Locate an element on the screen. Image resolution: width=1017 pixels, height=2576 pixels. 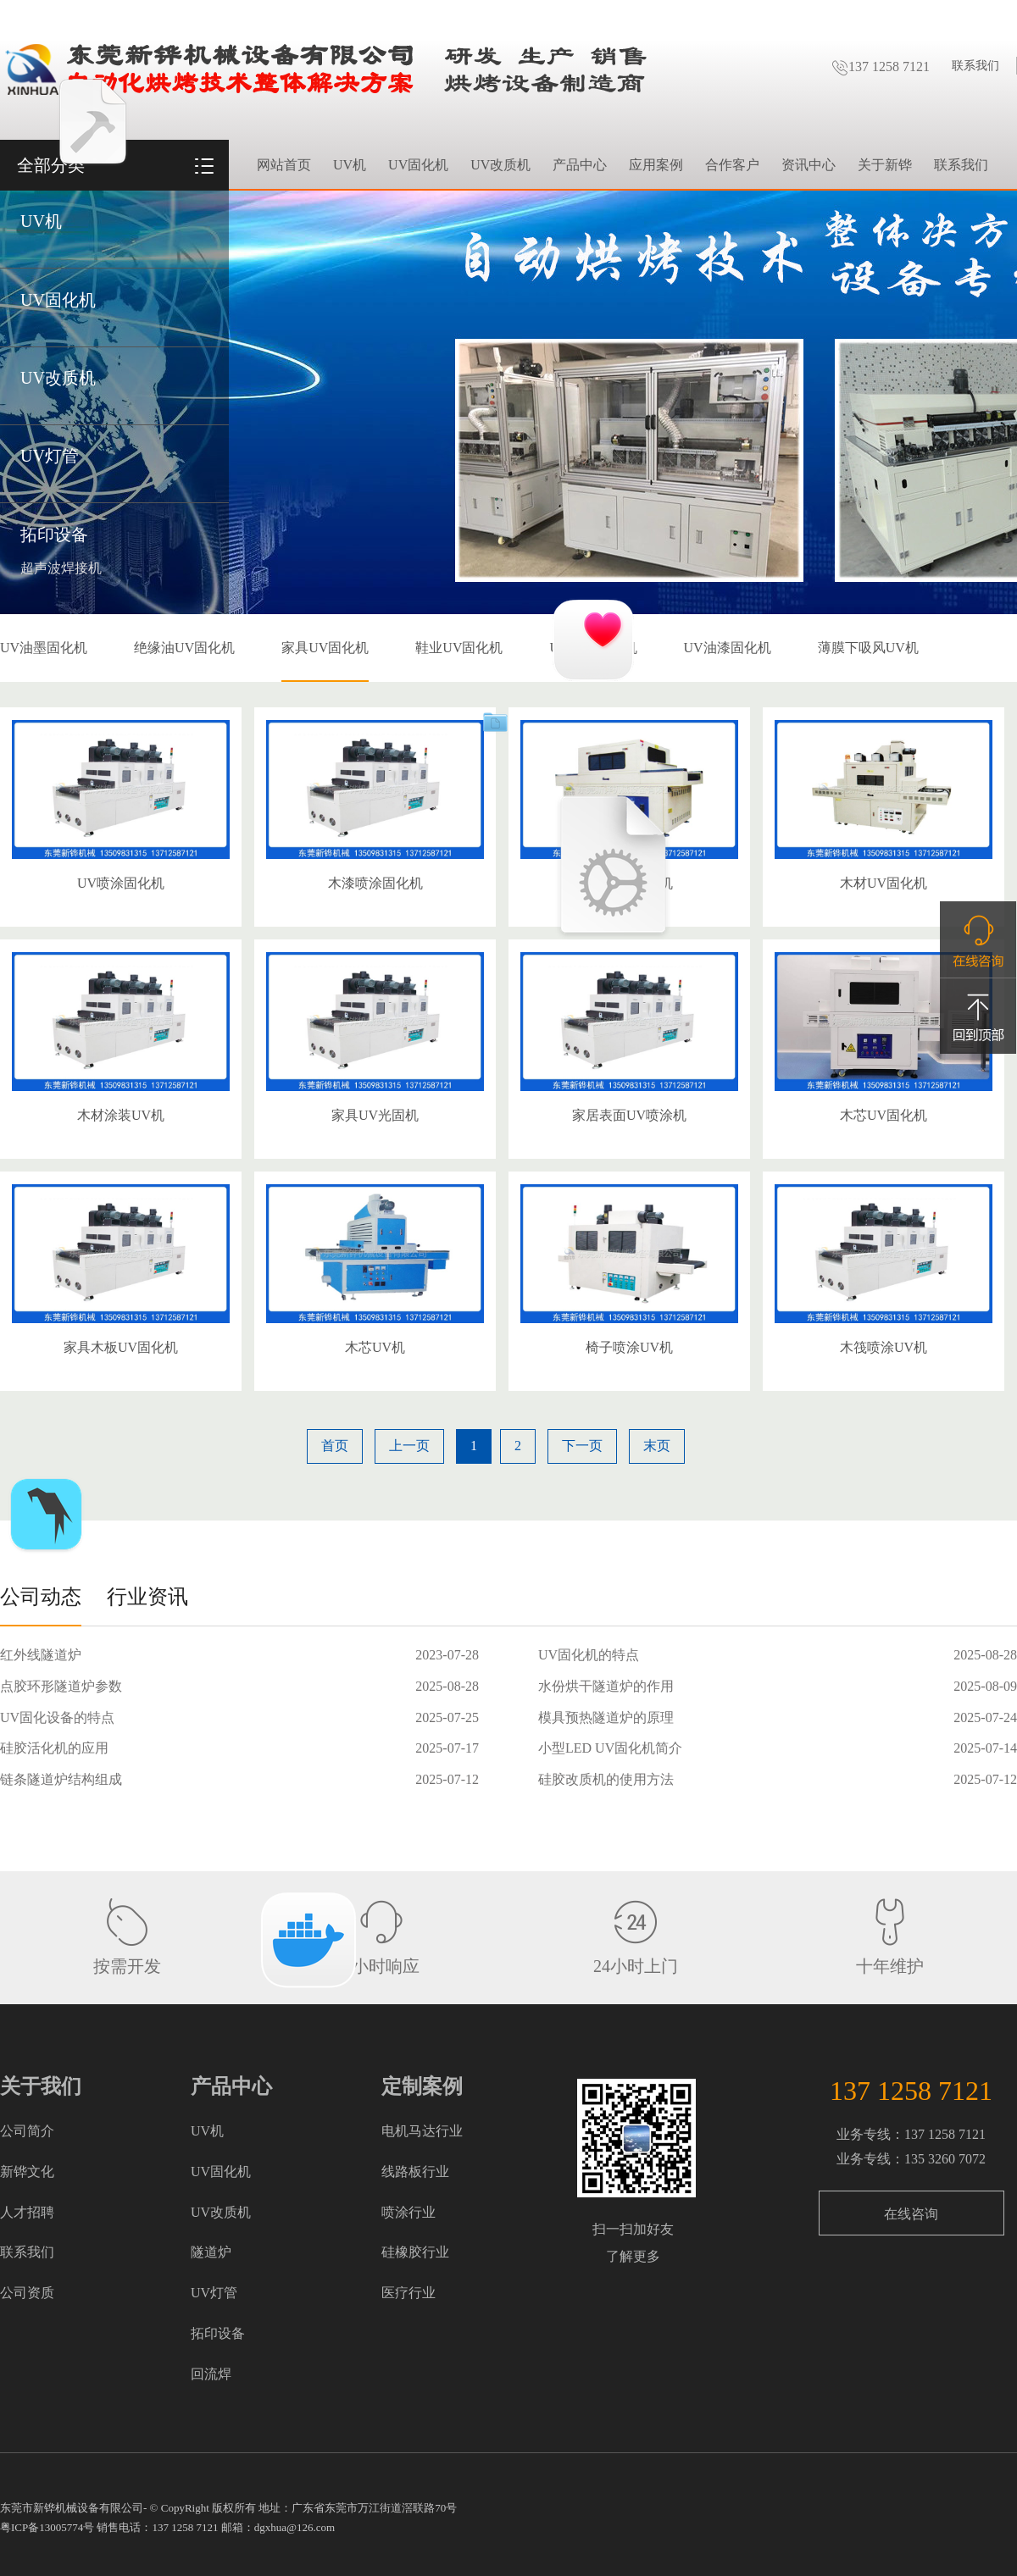
a batch file or executable script is located at coordinates (613, 867).